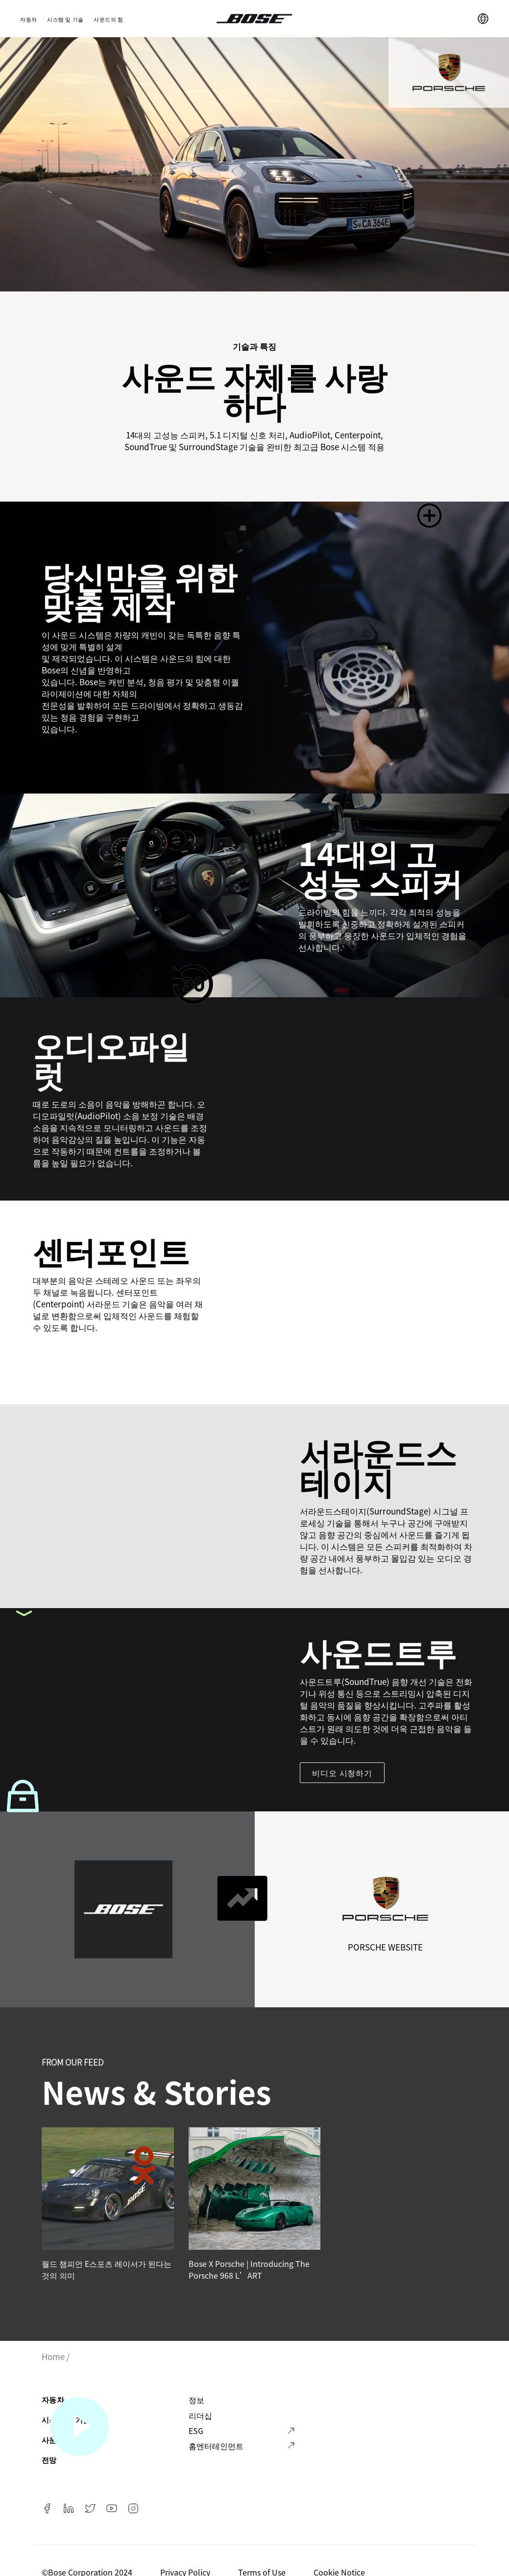  Describe the element at coordinates (242, 1898) in the screenshot. I see `view financial performance or fund growth` at that location.